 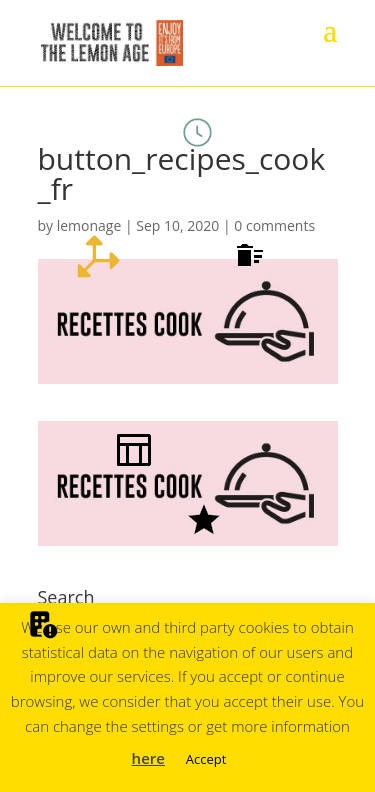 What do you see at coordinates (204, 520) in the screenshot?
I see `add item to favorites` at bounding box center [204, 520].